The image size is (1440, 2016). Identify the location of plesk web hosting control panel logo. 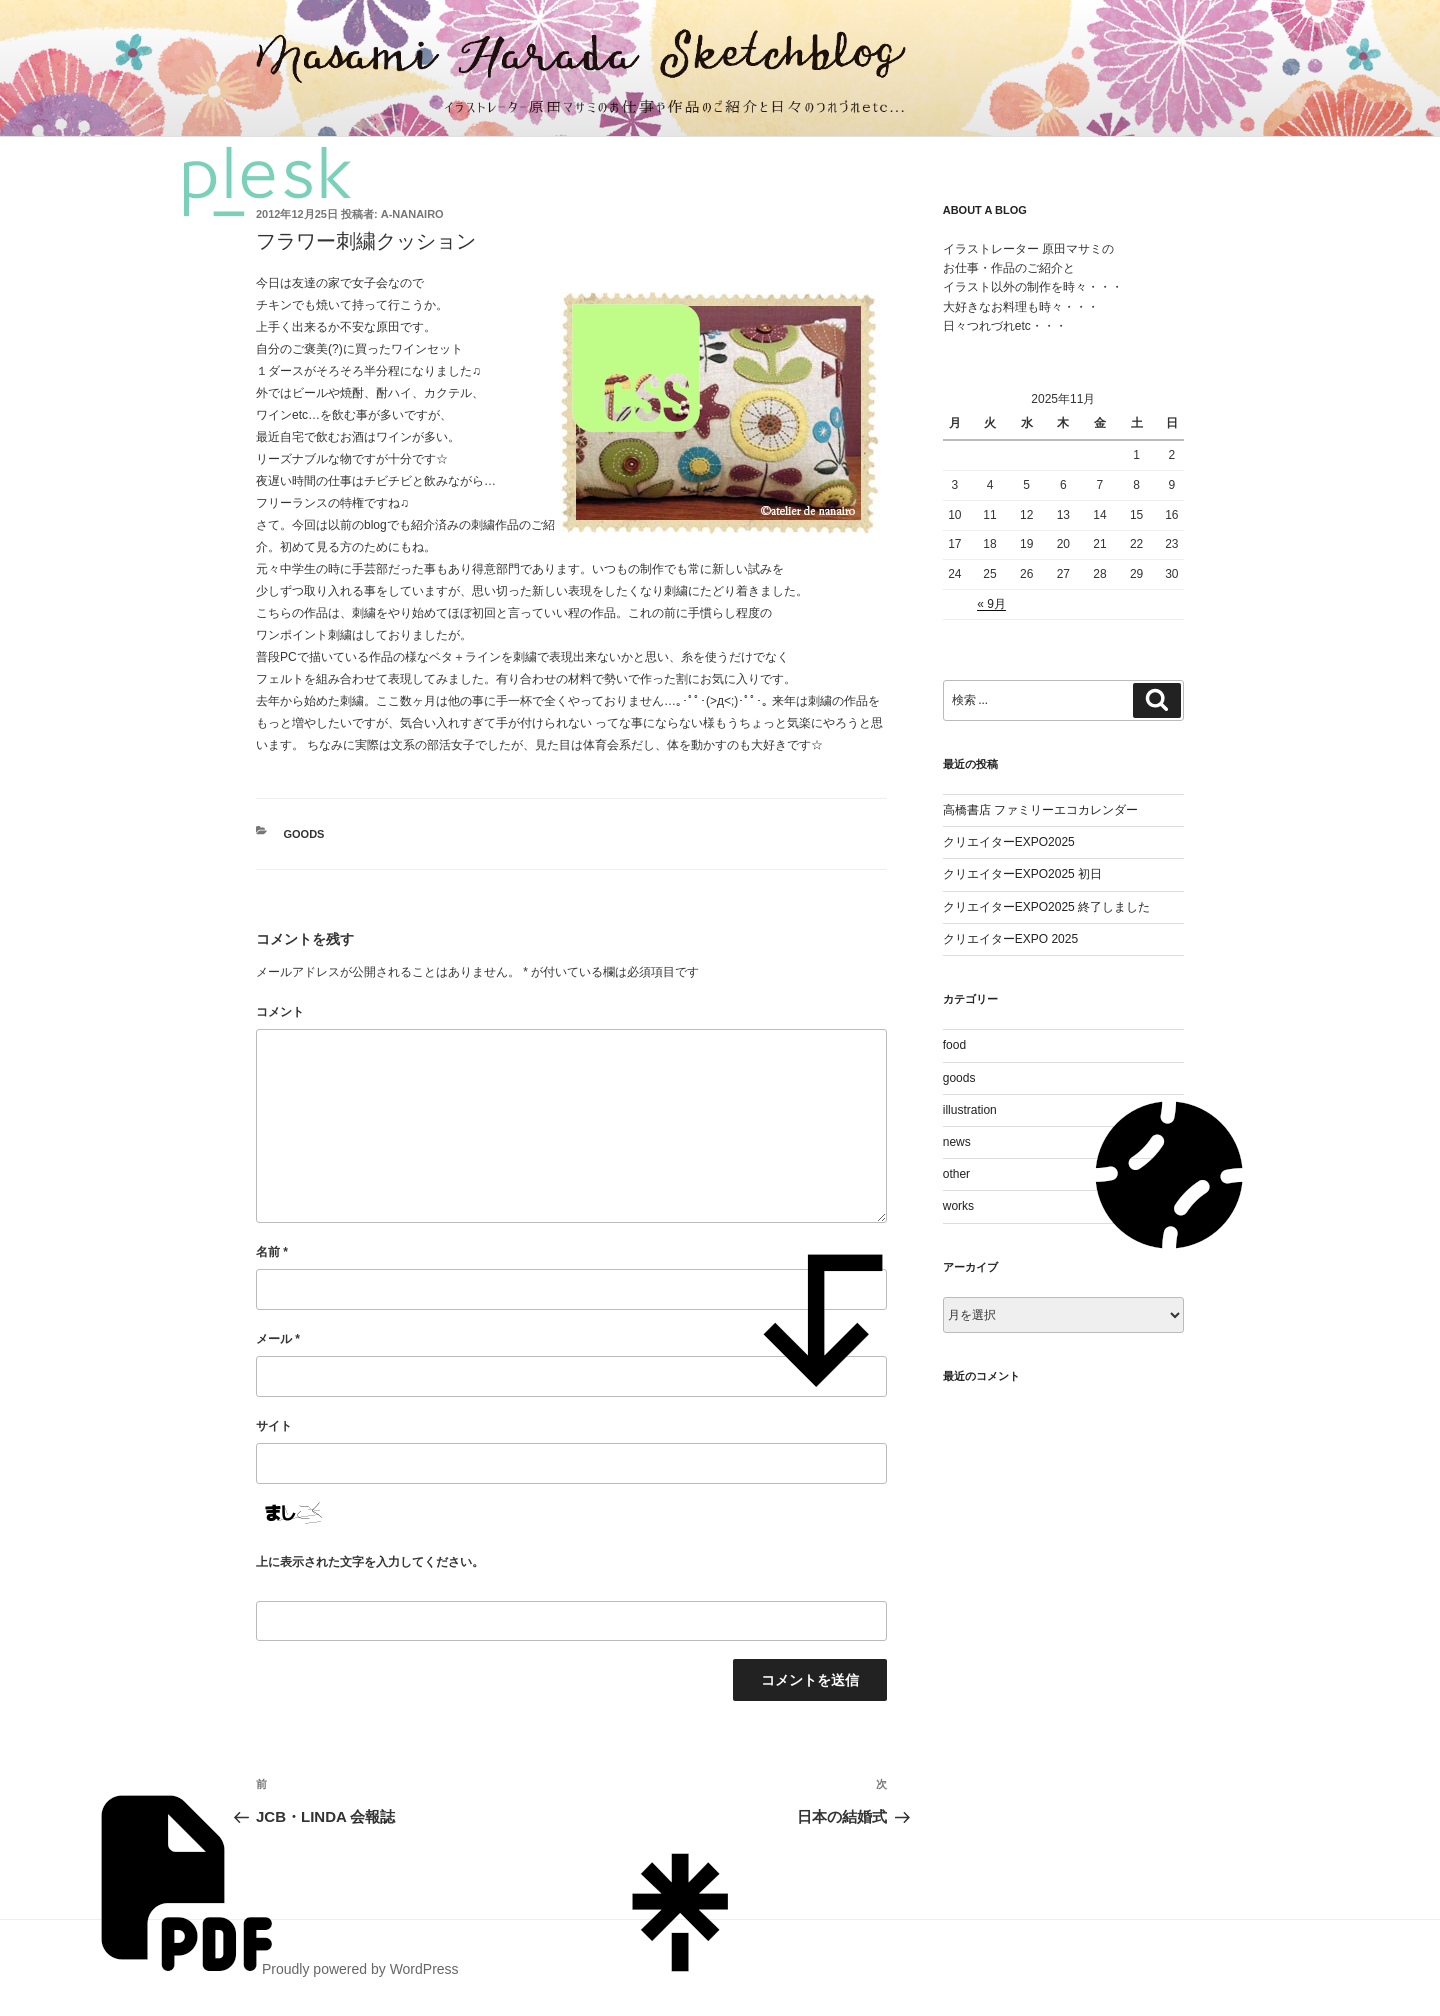
(267, 181).